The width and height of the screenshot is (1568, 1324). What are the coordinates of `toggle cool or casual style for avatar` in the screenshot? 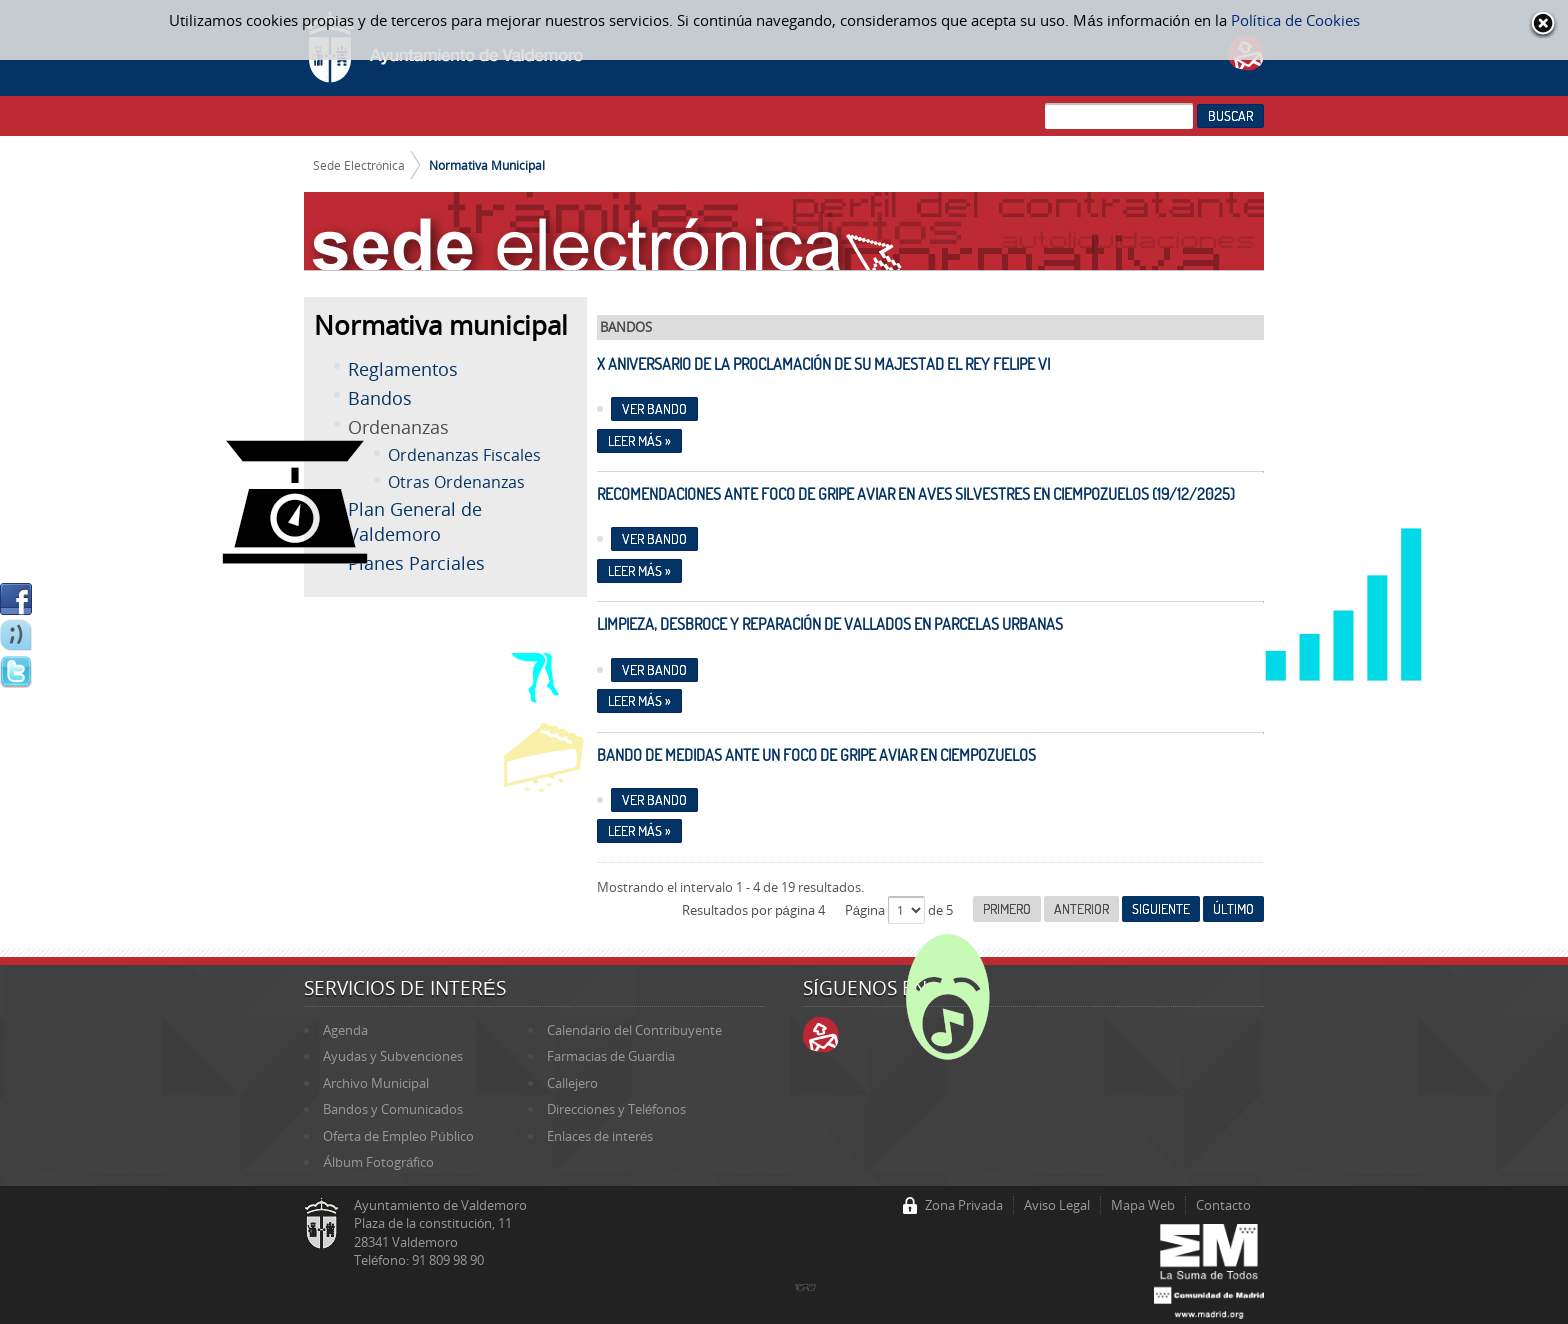 It's located at (805, 1287).